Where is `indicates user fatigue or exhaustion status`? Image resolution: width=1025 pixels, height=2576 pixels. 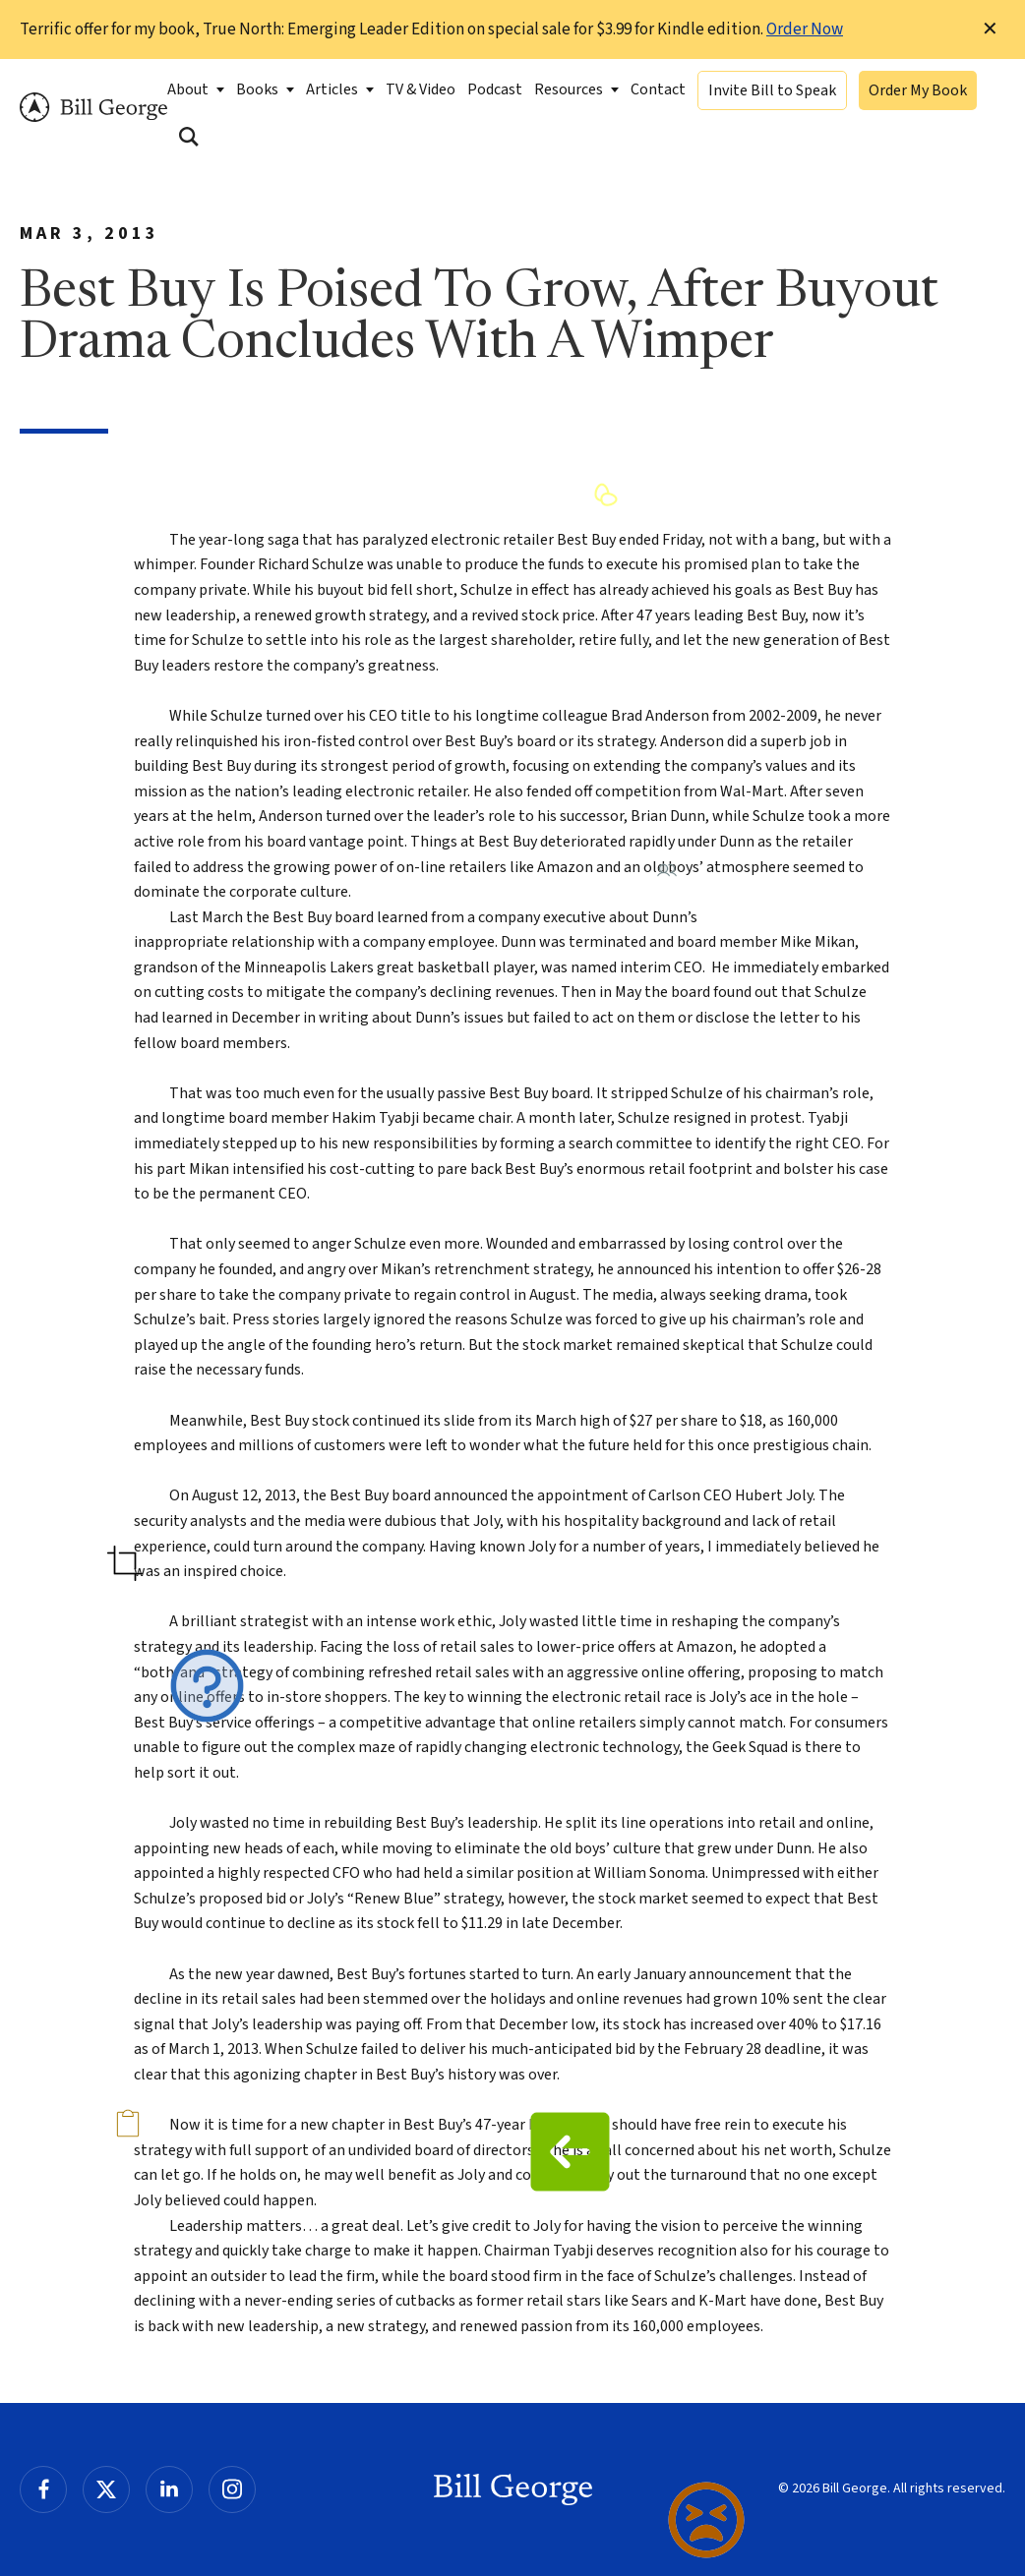
indicates user fatigue or exhaustion status is located at coordinates (706, 2520).